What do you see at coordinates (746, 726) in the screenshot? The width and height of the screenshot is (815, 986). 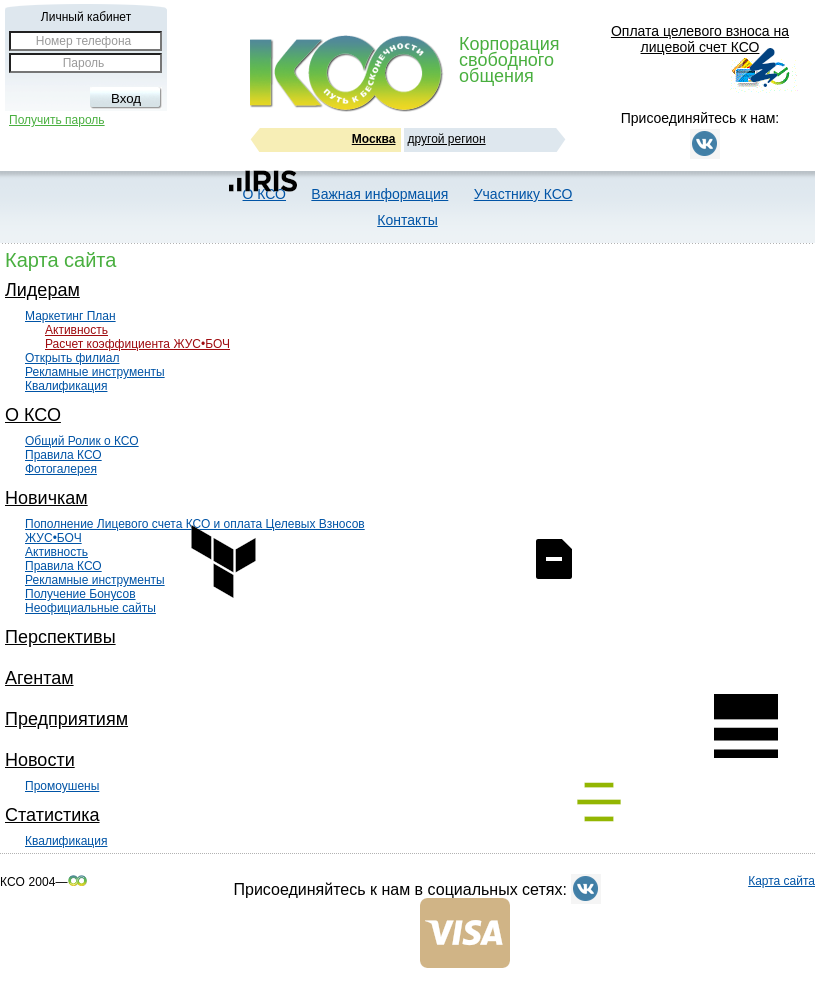 I see `platform.sh logo` at bounding box center [746, 726].